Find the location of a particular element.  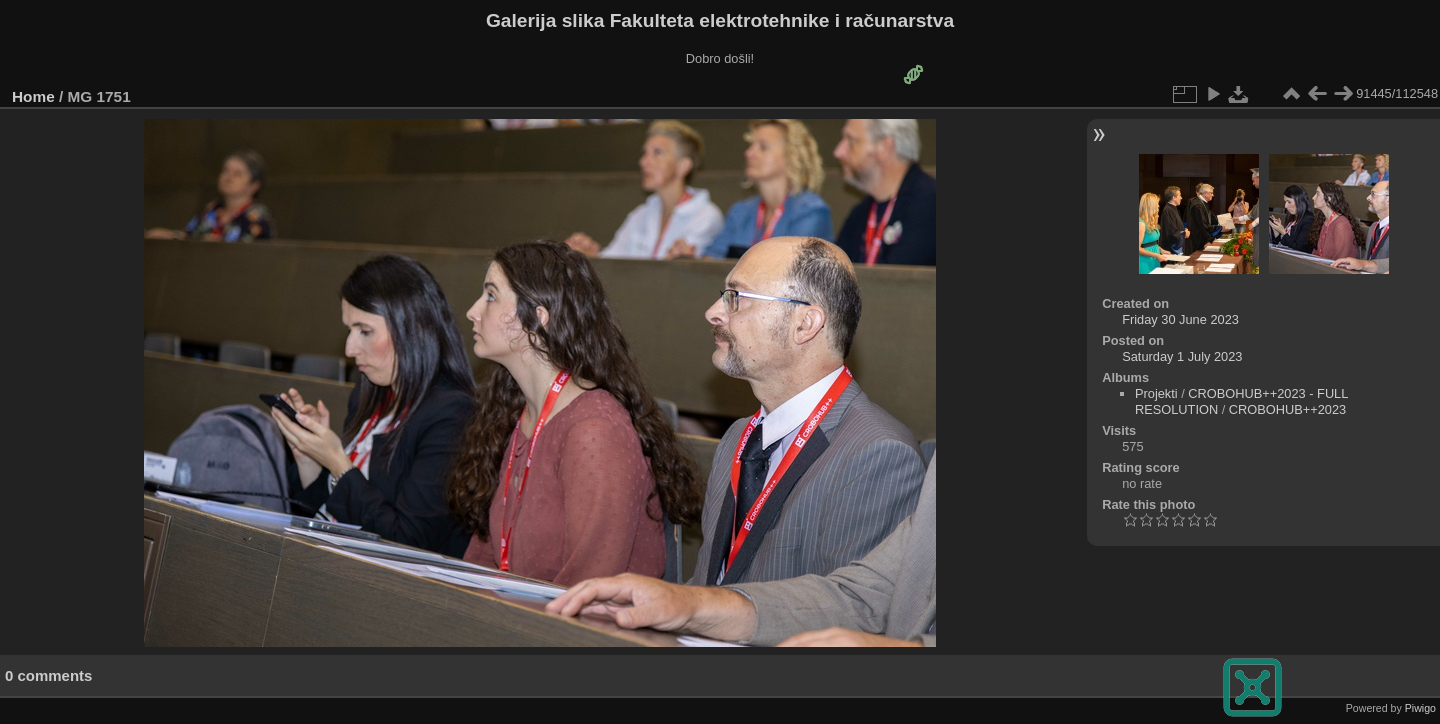

access secure storage or vault is located at coordinates (1252, 687).